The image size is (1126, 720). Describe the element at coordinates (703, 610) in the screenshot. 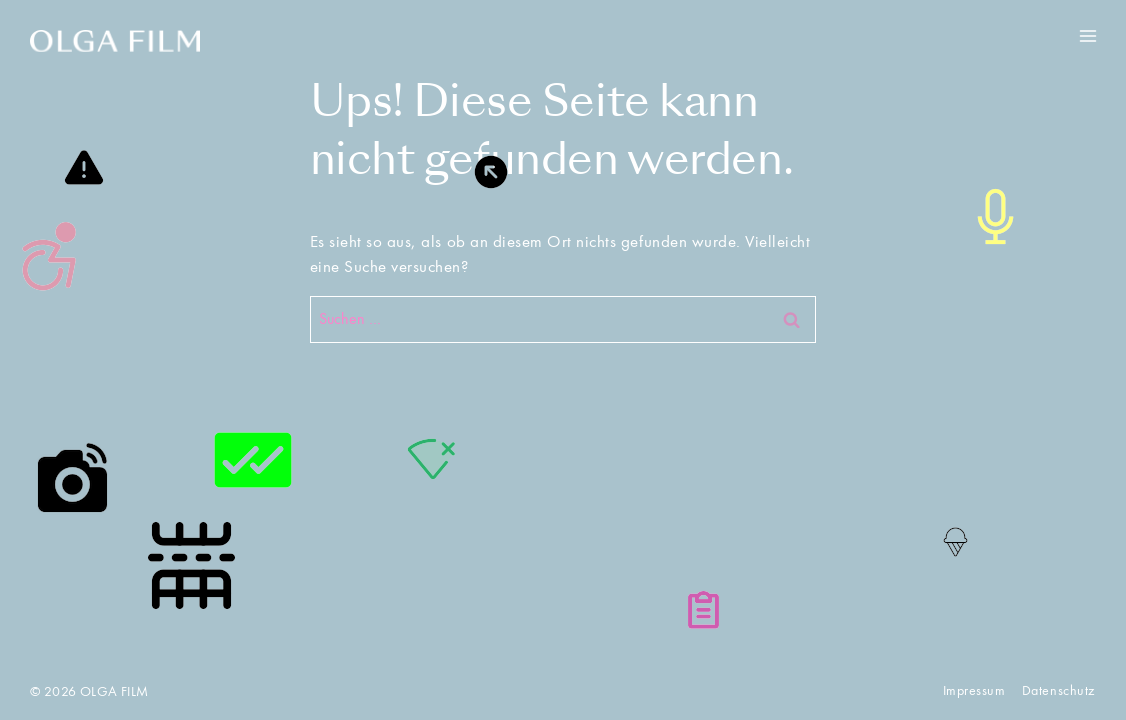

I see `view clipboard contents` at that location.